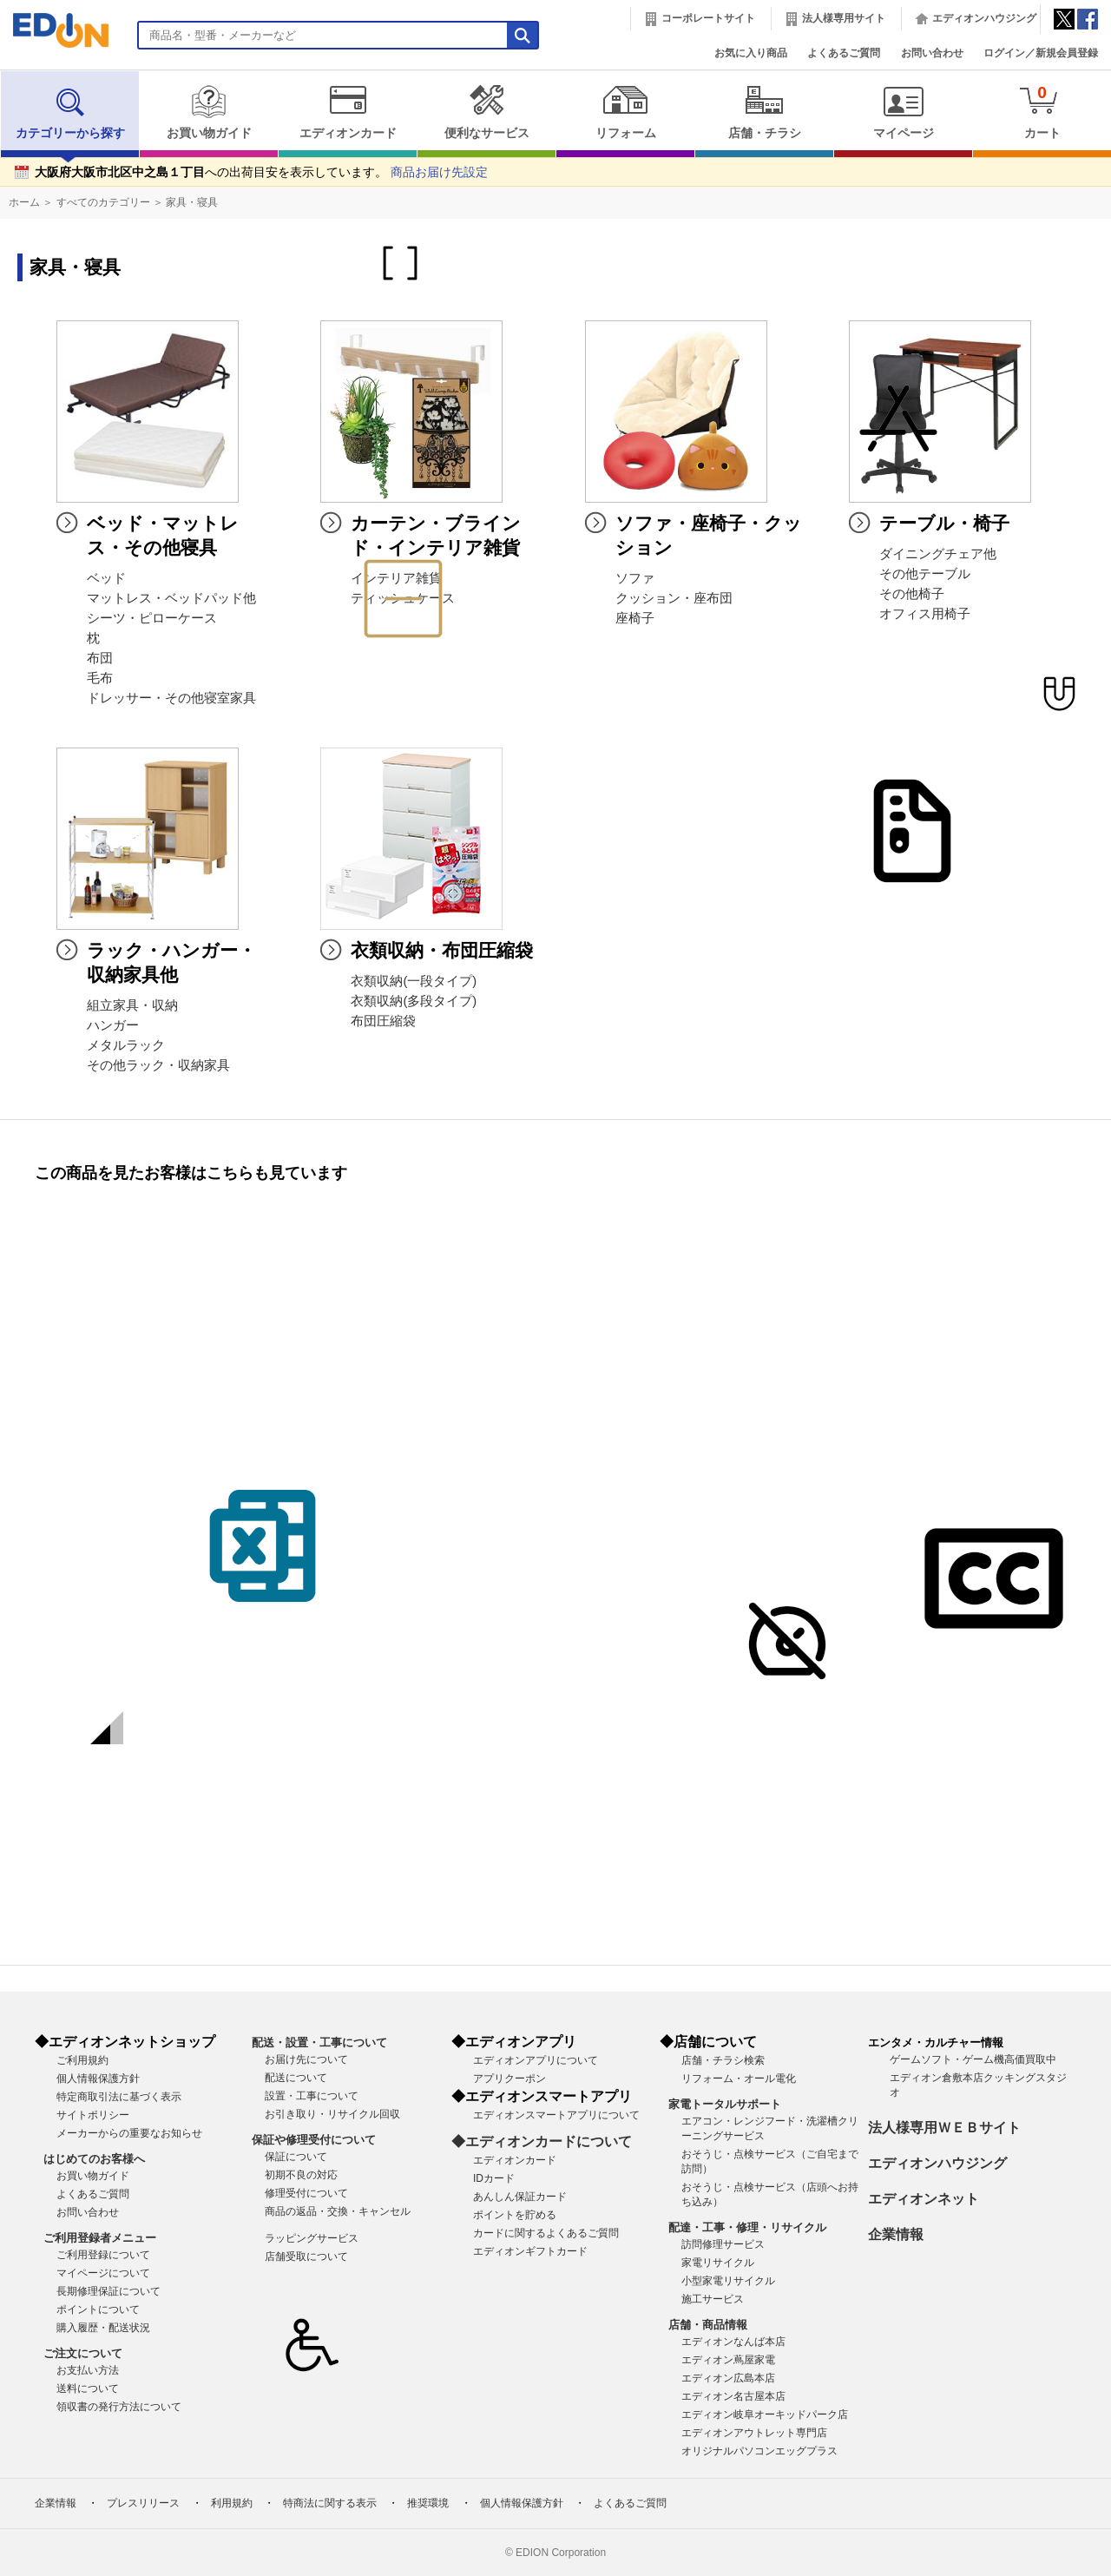  Describe the element at coordinates (787, 1641) in the screenshot. I see `dashboard view is disabled or unavailable` at that location.